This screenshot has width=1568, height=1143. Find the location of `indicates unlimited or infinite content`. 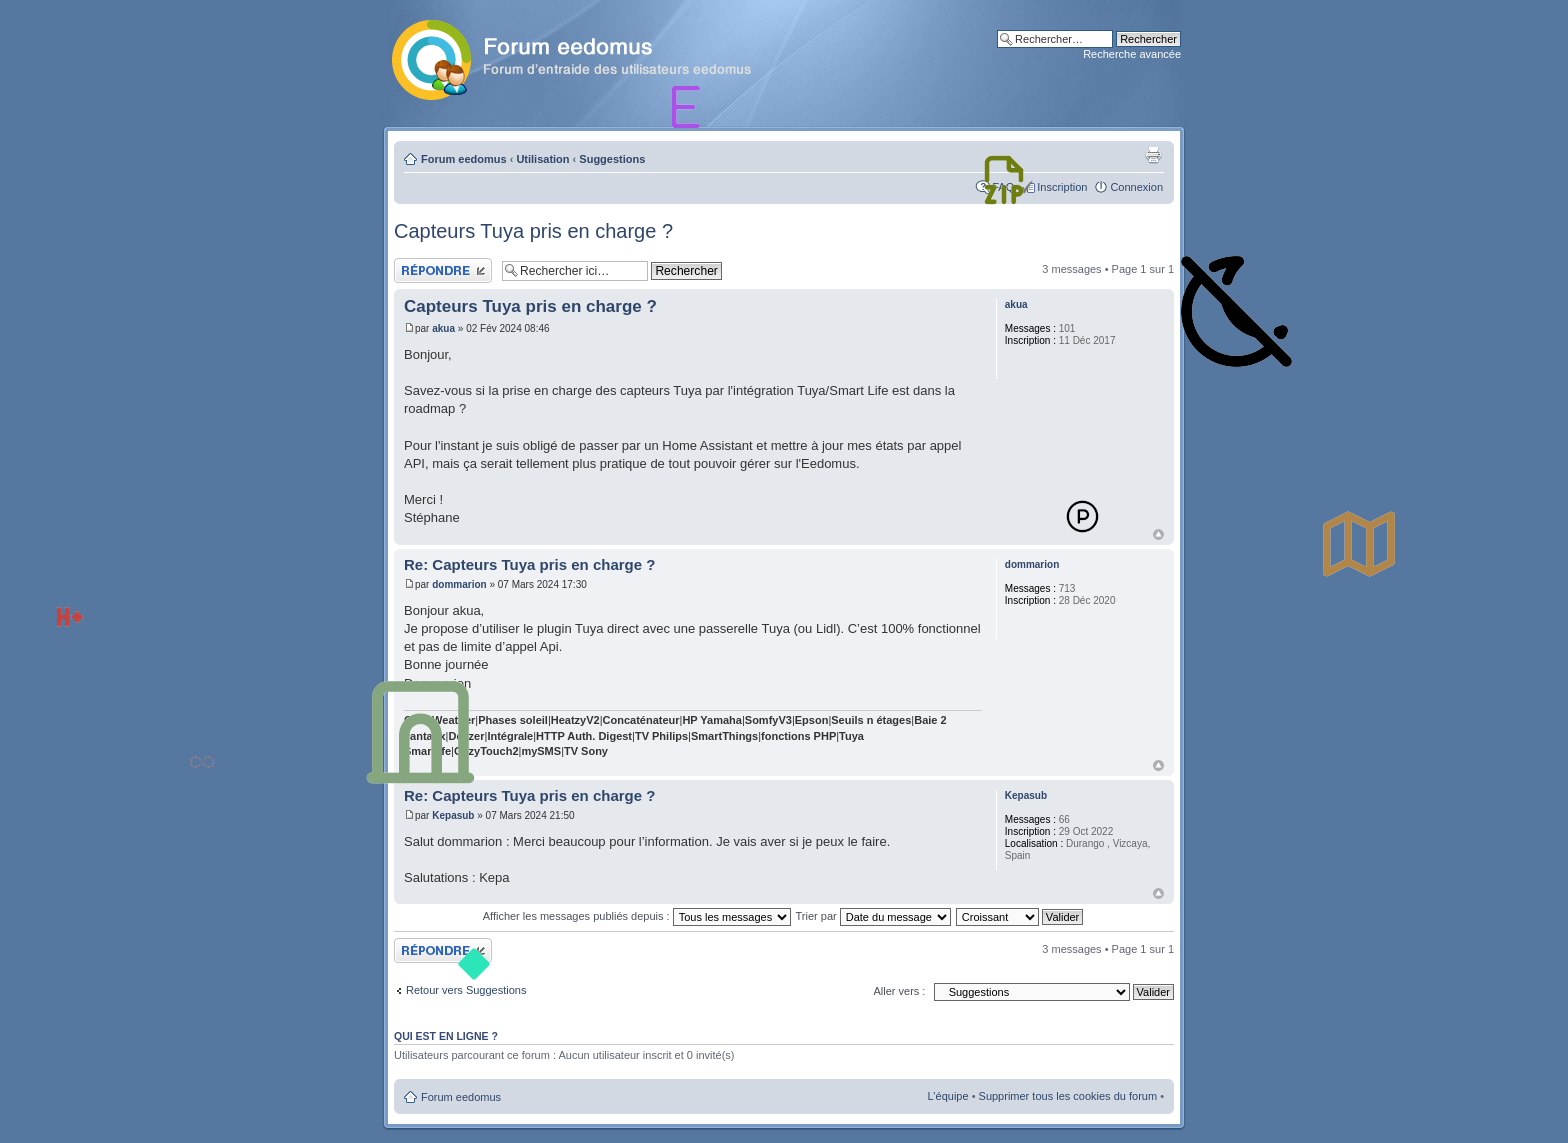

indicates unlimited or infinite content is located at coordinates (202, 762).